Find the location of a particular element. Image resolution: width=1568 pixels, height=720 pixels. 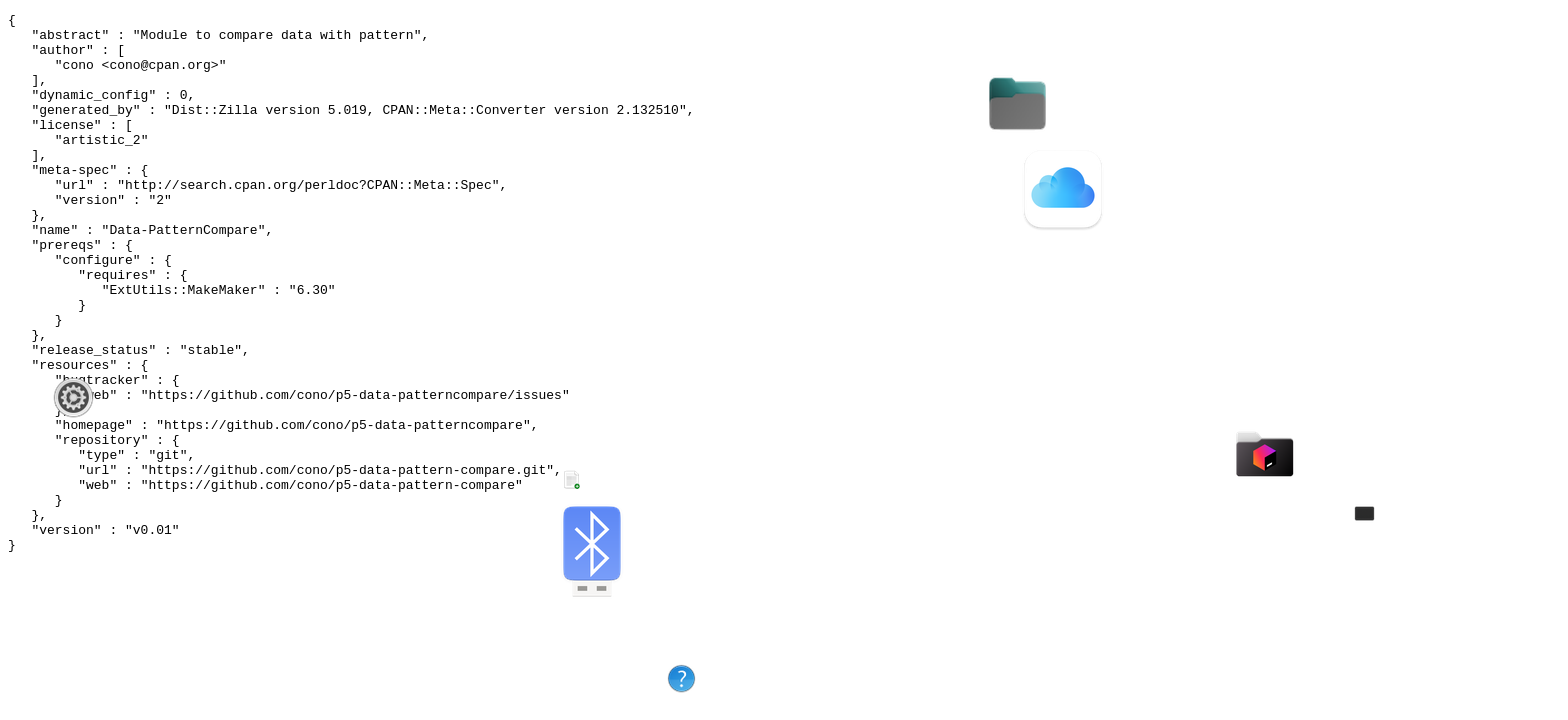

open folder containing files is located at coordinates (1017, 103).